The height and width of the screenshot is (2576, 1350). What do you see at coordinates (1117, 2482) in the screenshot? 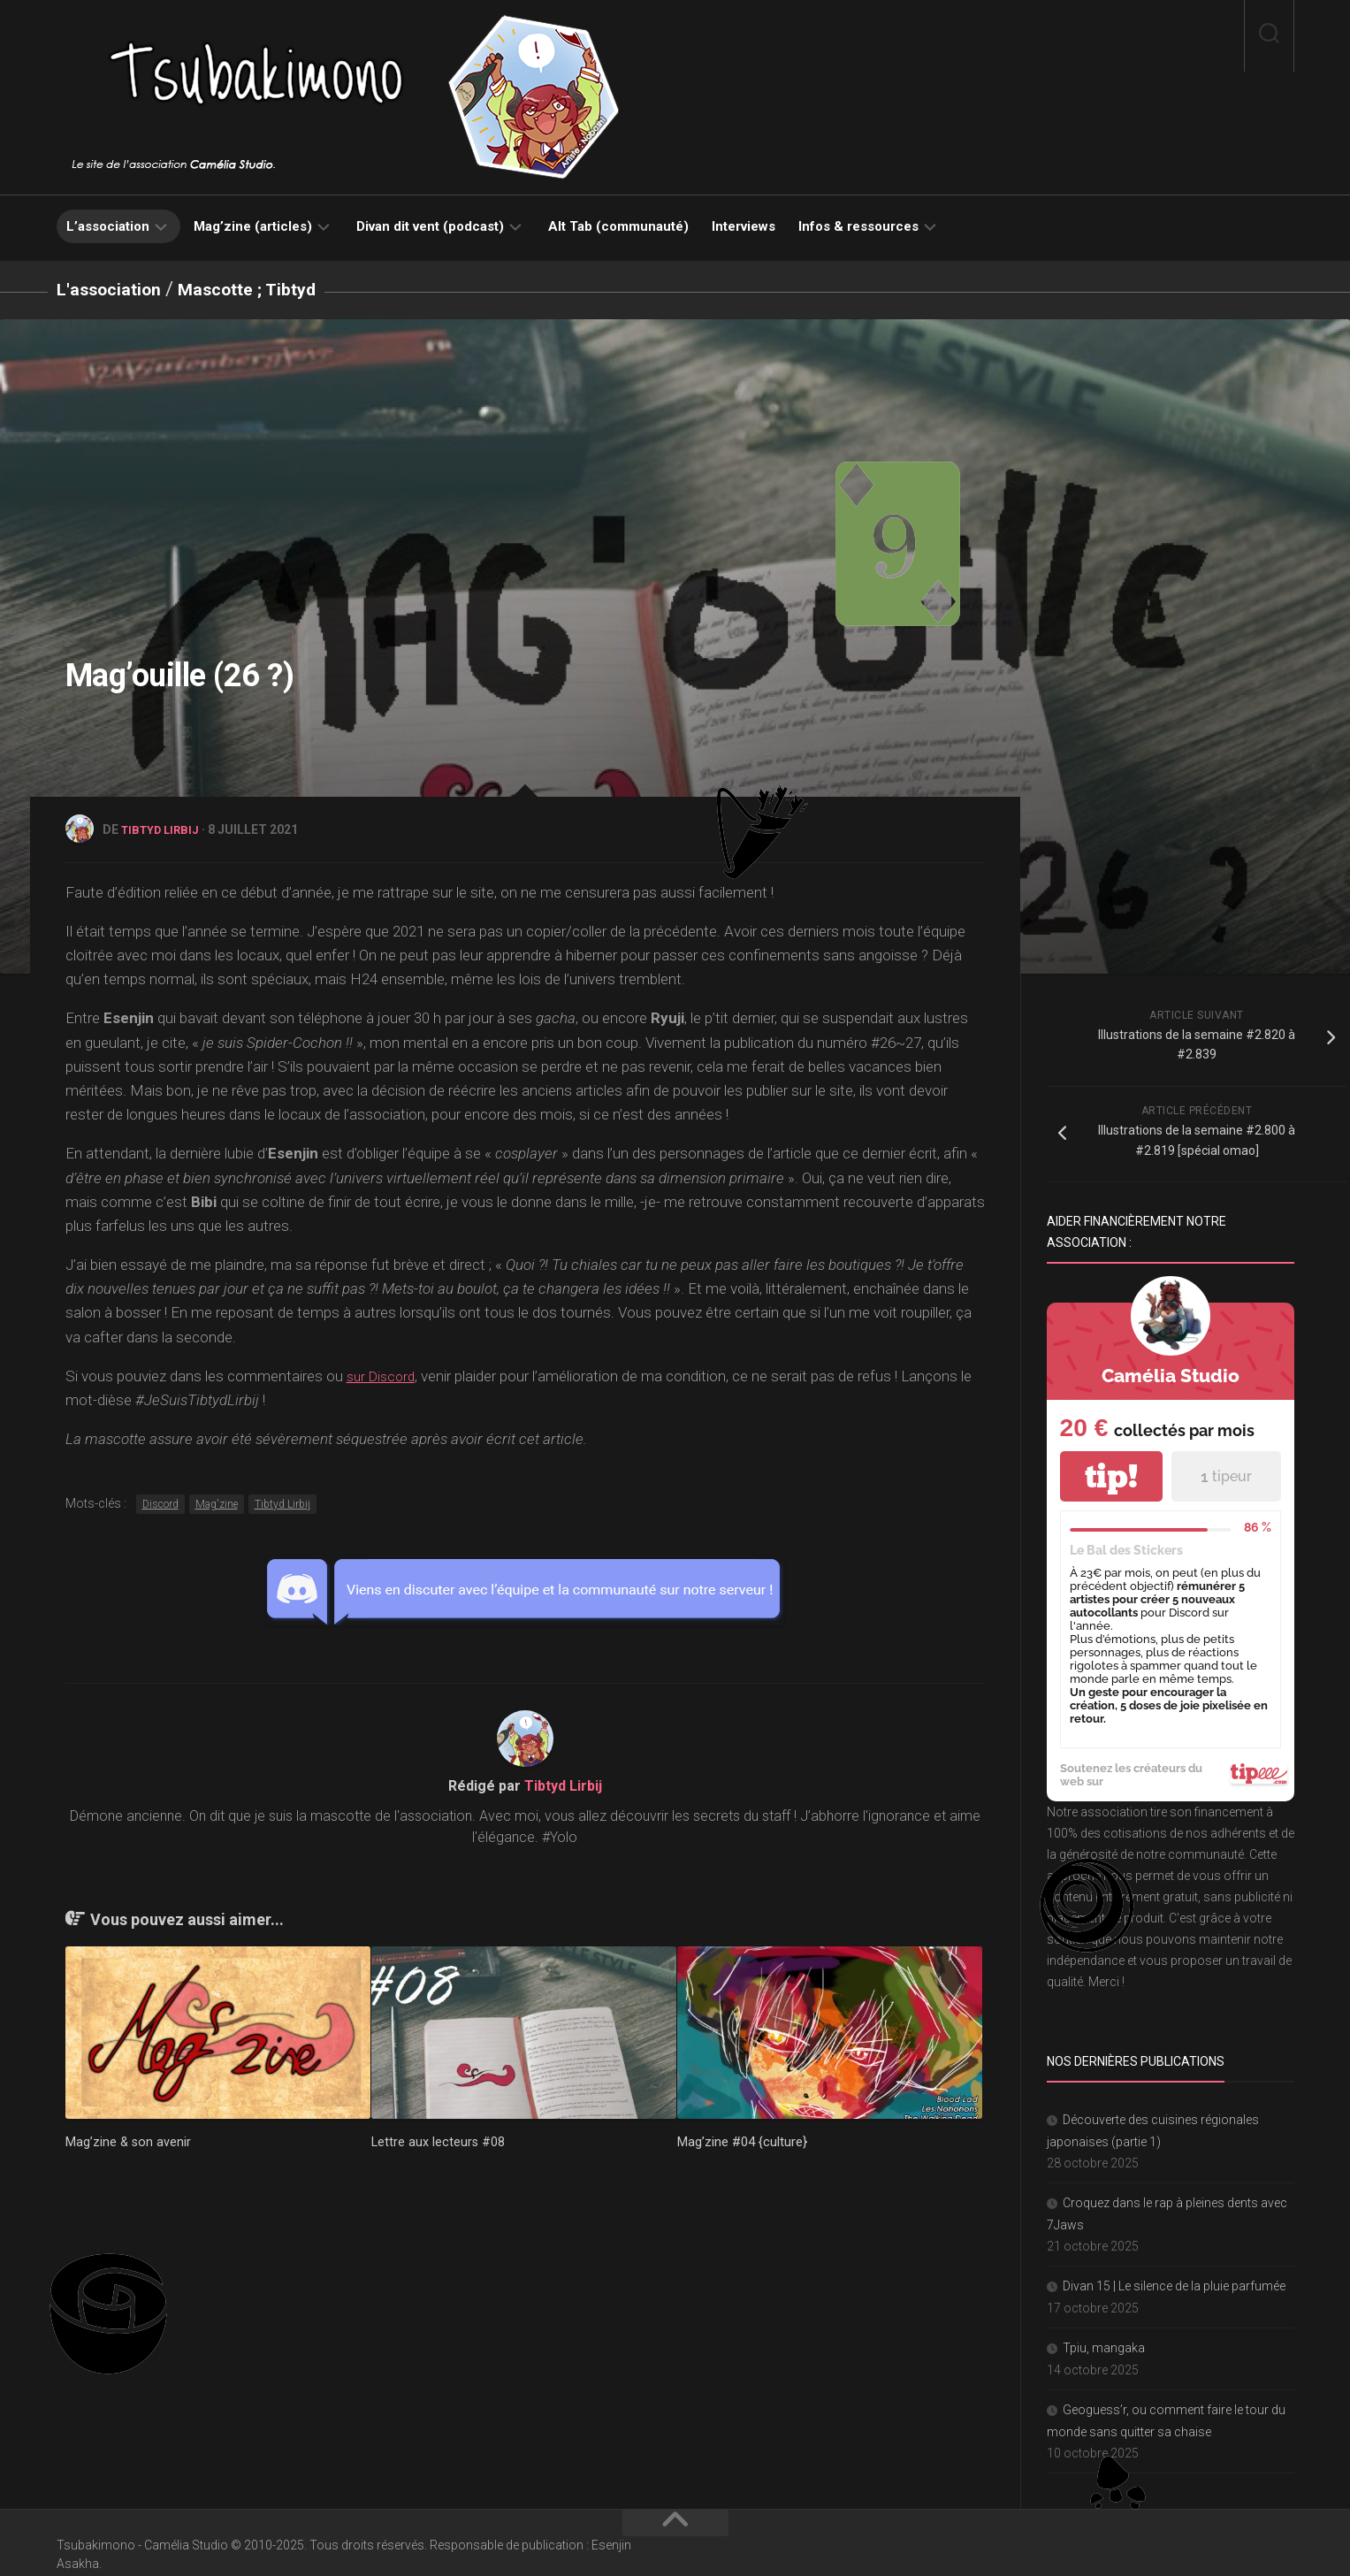
I see `browse mushroom or fungi identification` at bounding box center [1117, 2482].